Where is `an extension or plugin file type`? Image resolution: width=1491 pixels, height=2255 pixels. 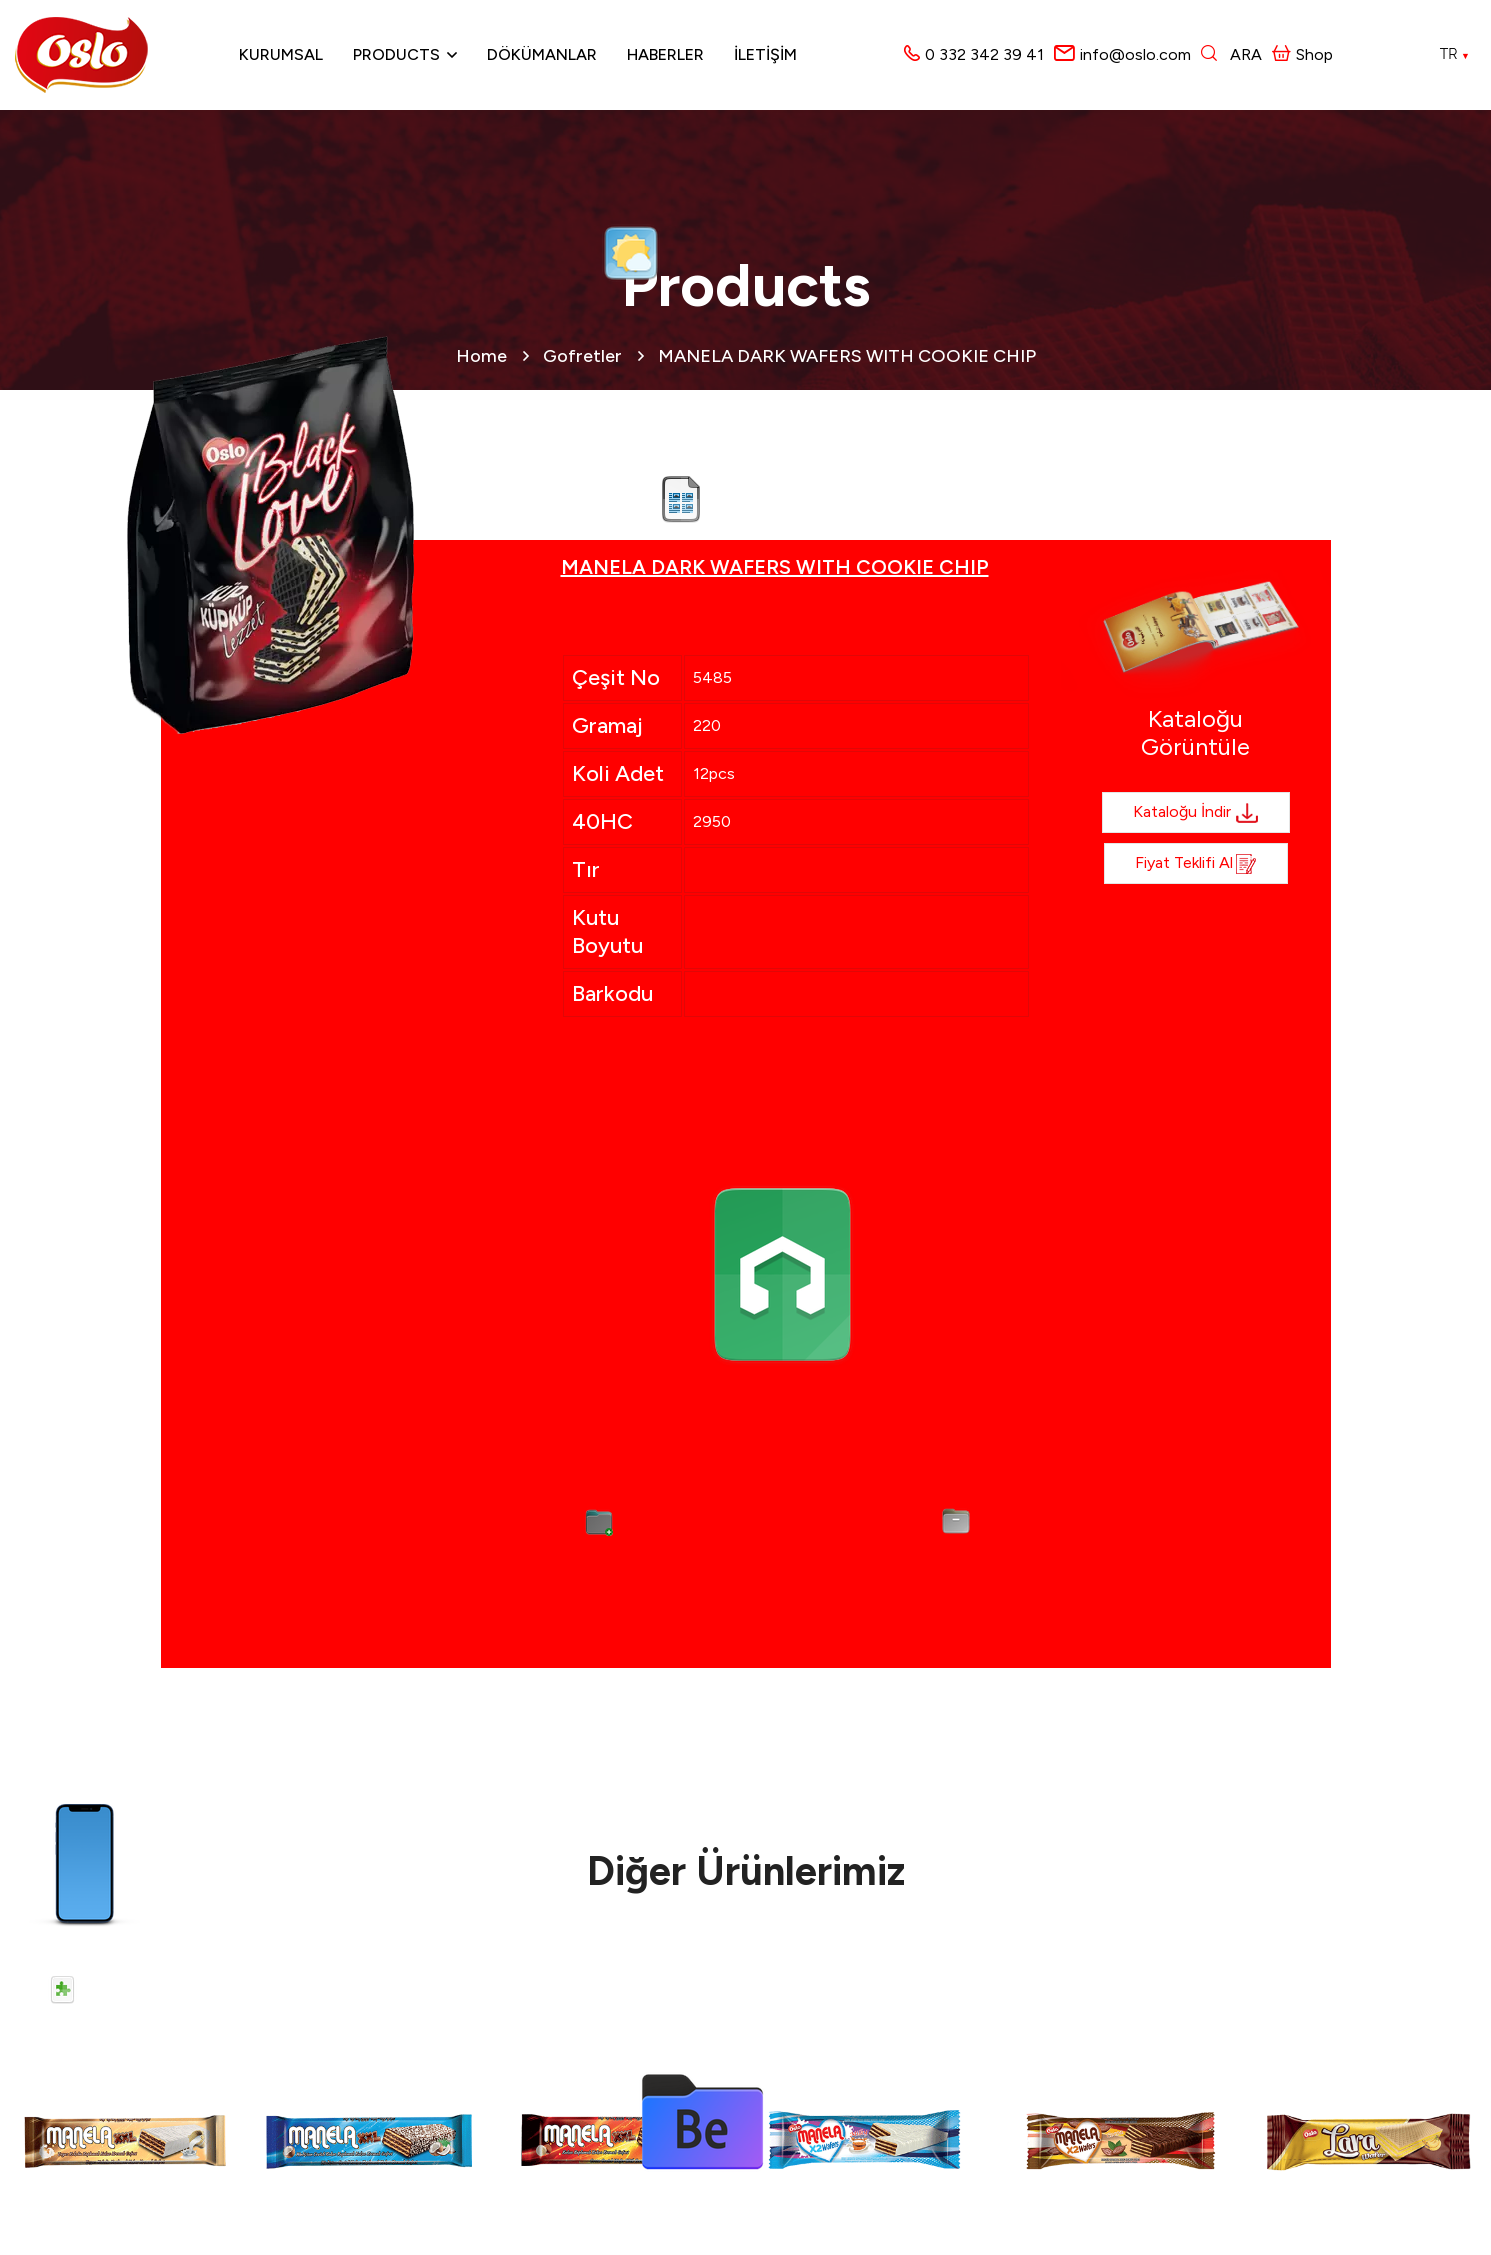
an extension or plugin file type is located at coordinates (62, 1989).